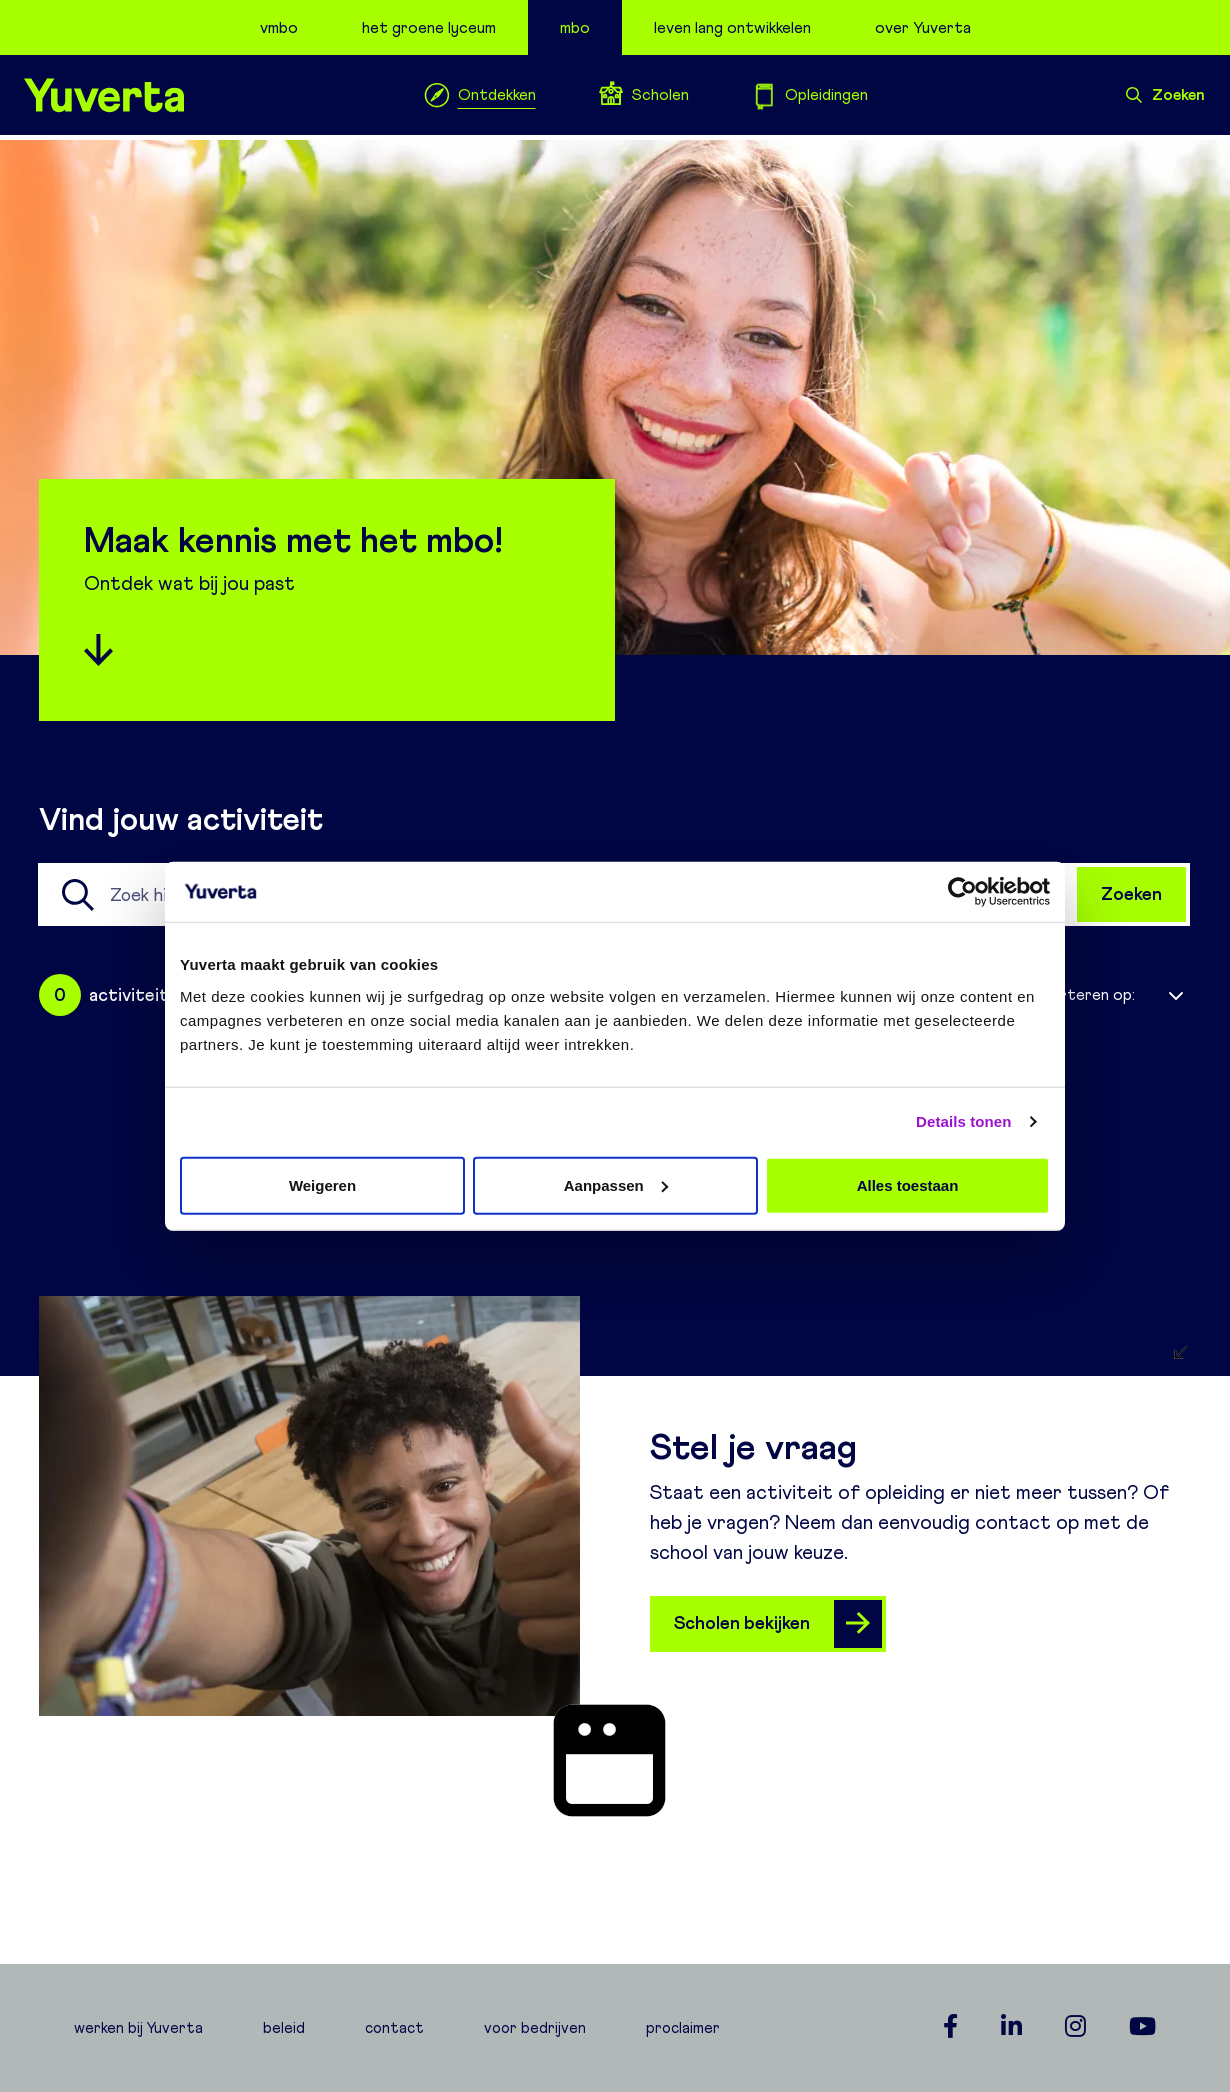 The width and height of the screenshot is (1230, 2092). Describe the element at coordinates (1180, 1352) in the screenshot. I see `navigate or move southwest on a map` at that location.